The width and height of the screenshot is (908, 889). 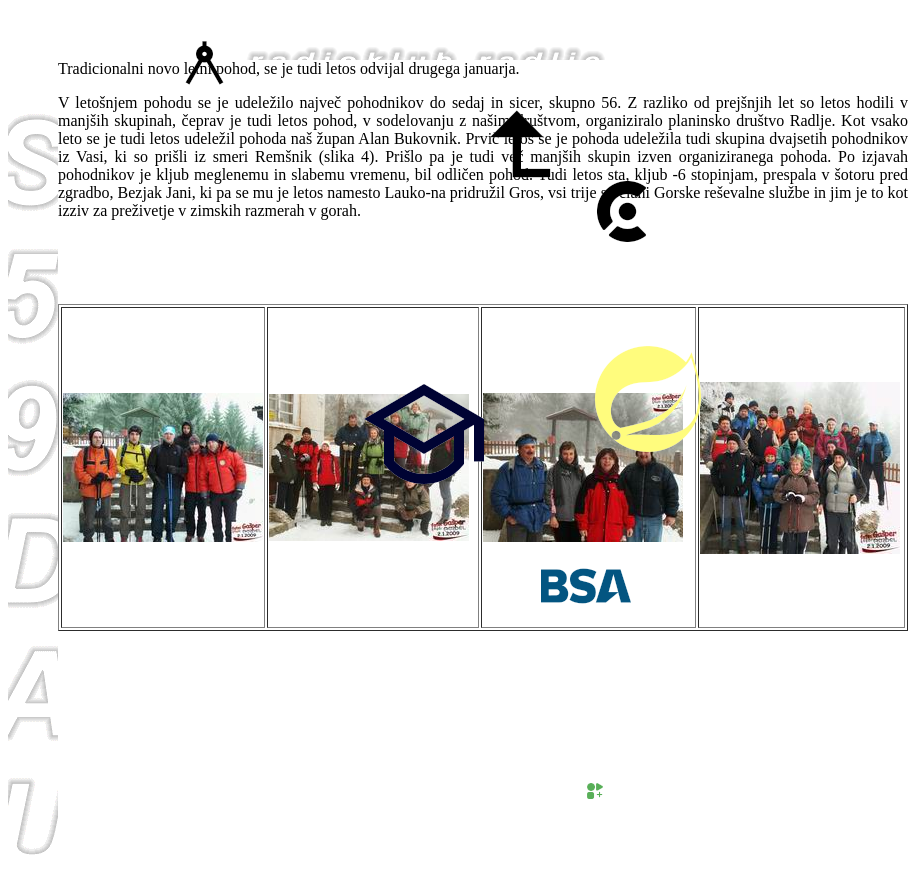 What do you see at coordinates (586, 586) in the screenshot?
I see `buysellads company logo` at bounding box center [586, 586].